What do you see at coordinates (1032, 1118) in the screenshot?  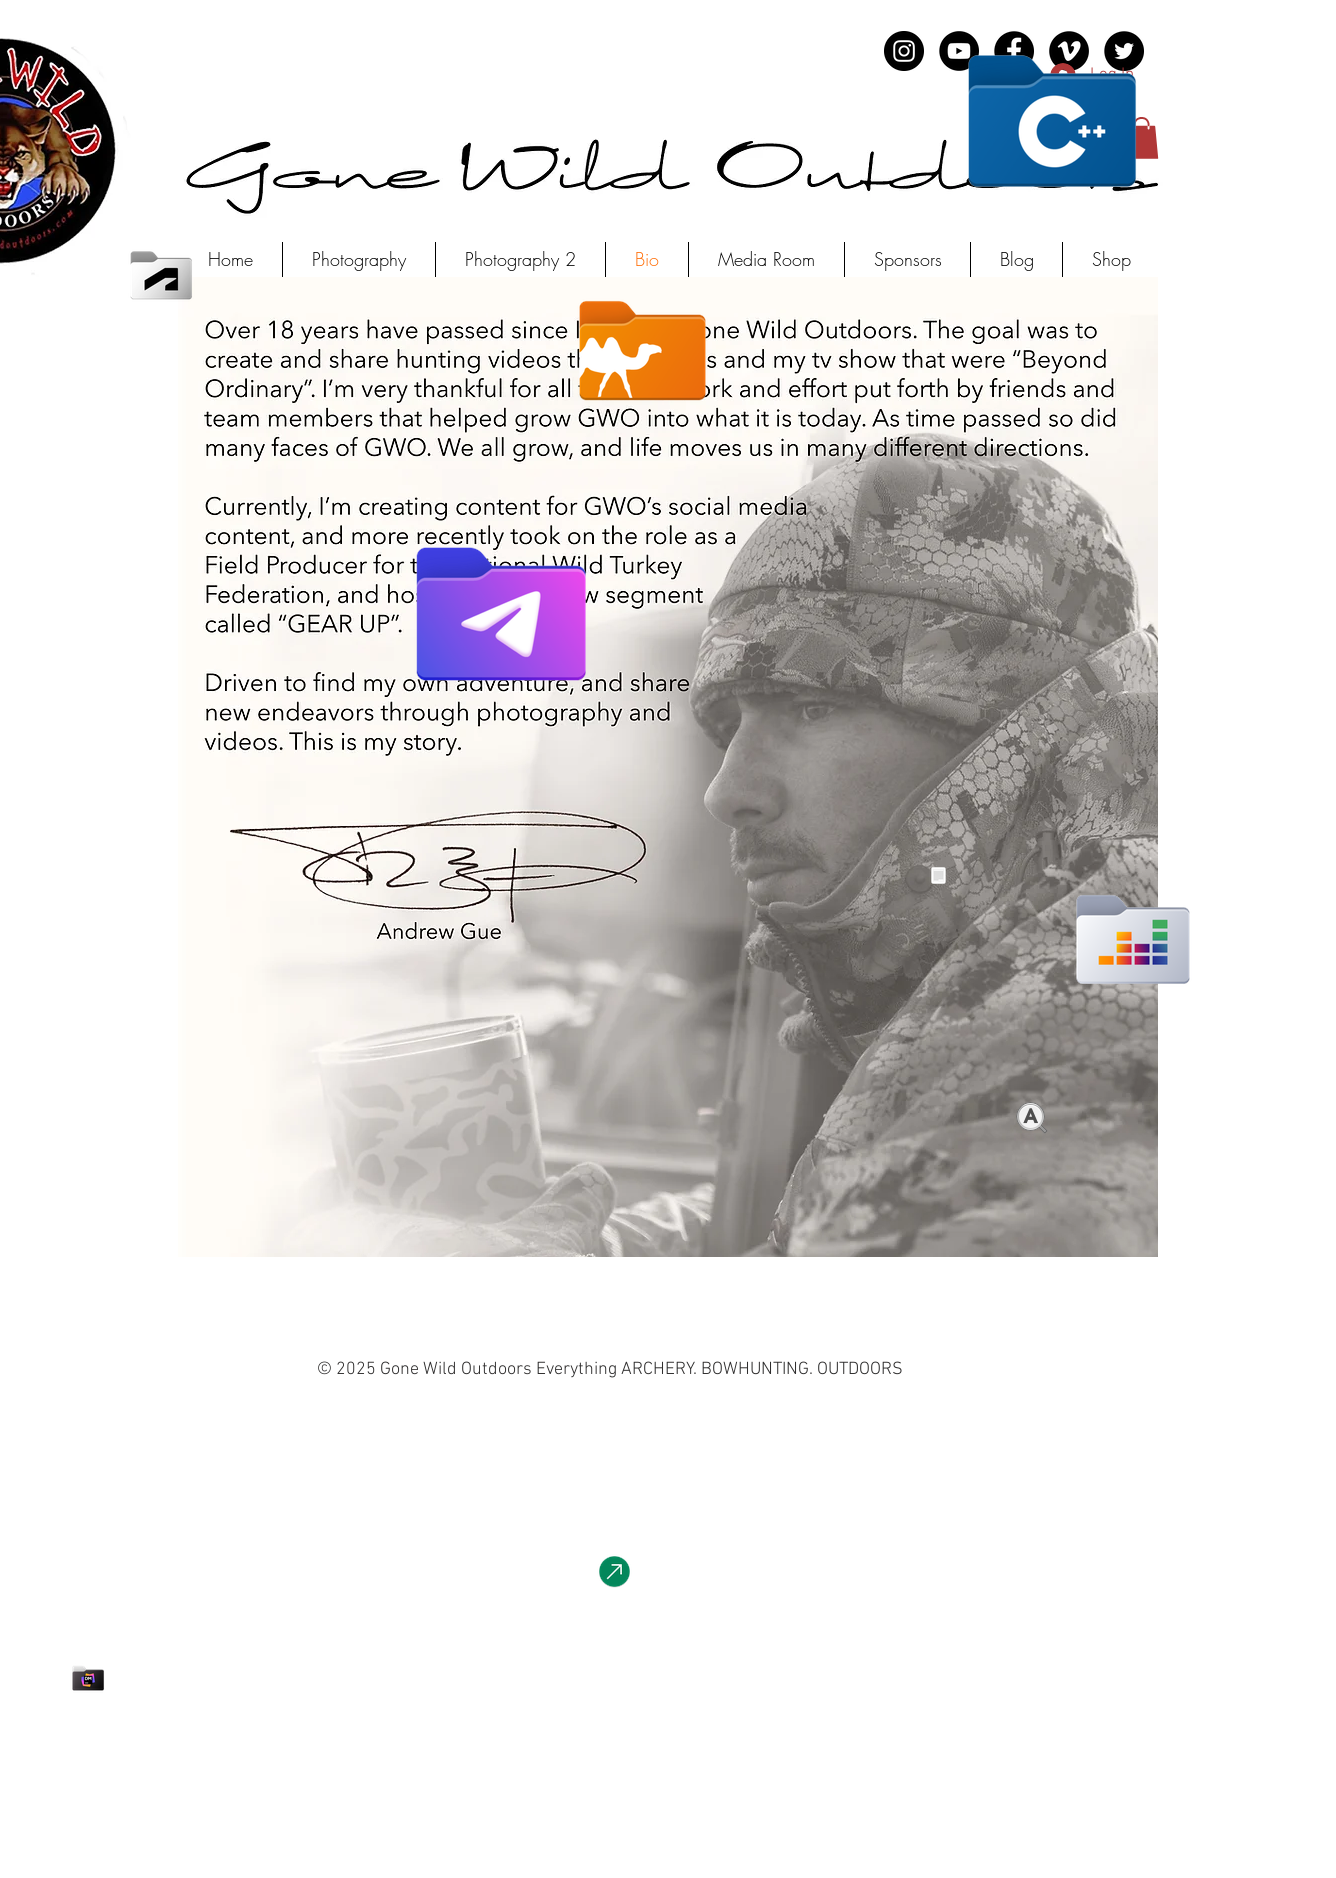 I see `search for files or documents` at bounding box center [1032, 1118].